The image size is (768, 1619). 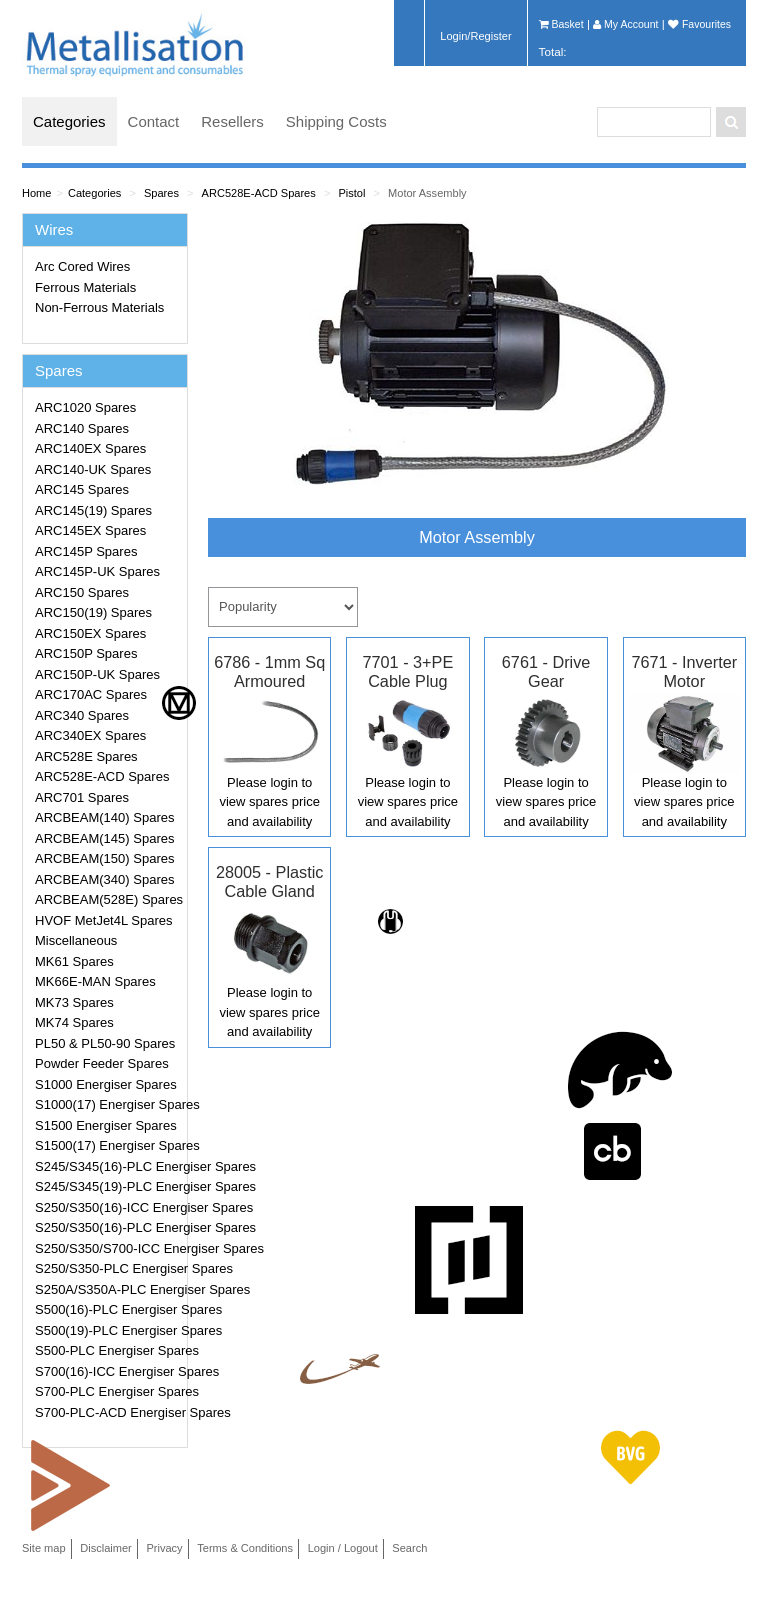 What do you see at coordinates (469, 1260) in the screenshot?
I see `open the RTLZWEI app or website` at bounding box center [469, 1260].